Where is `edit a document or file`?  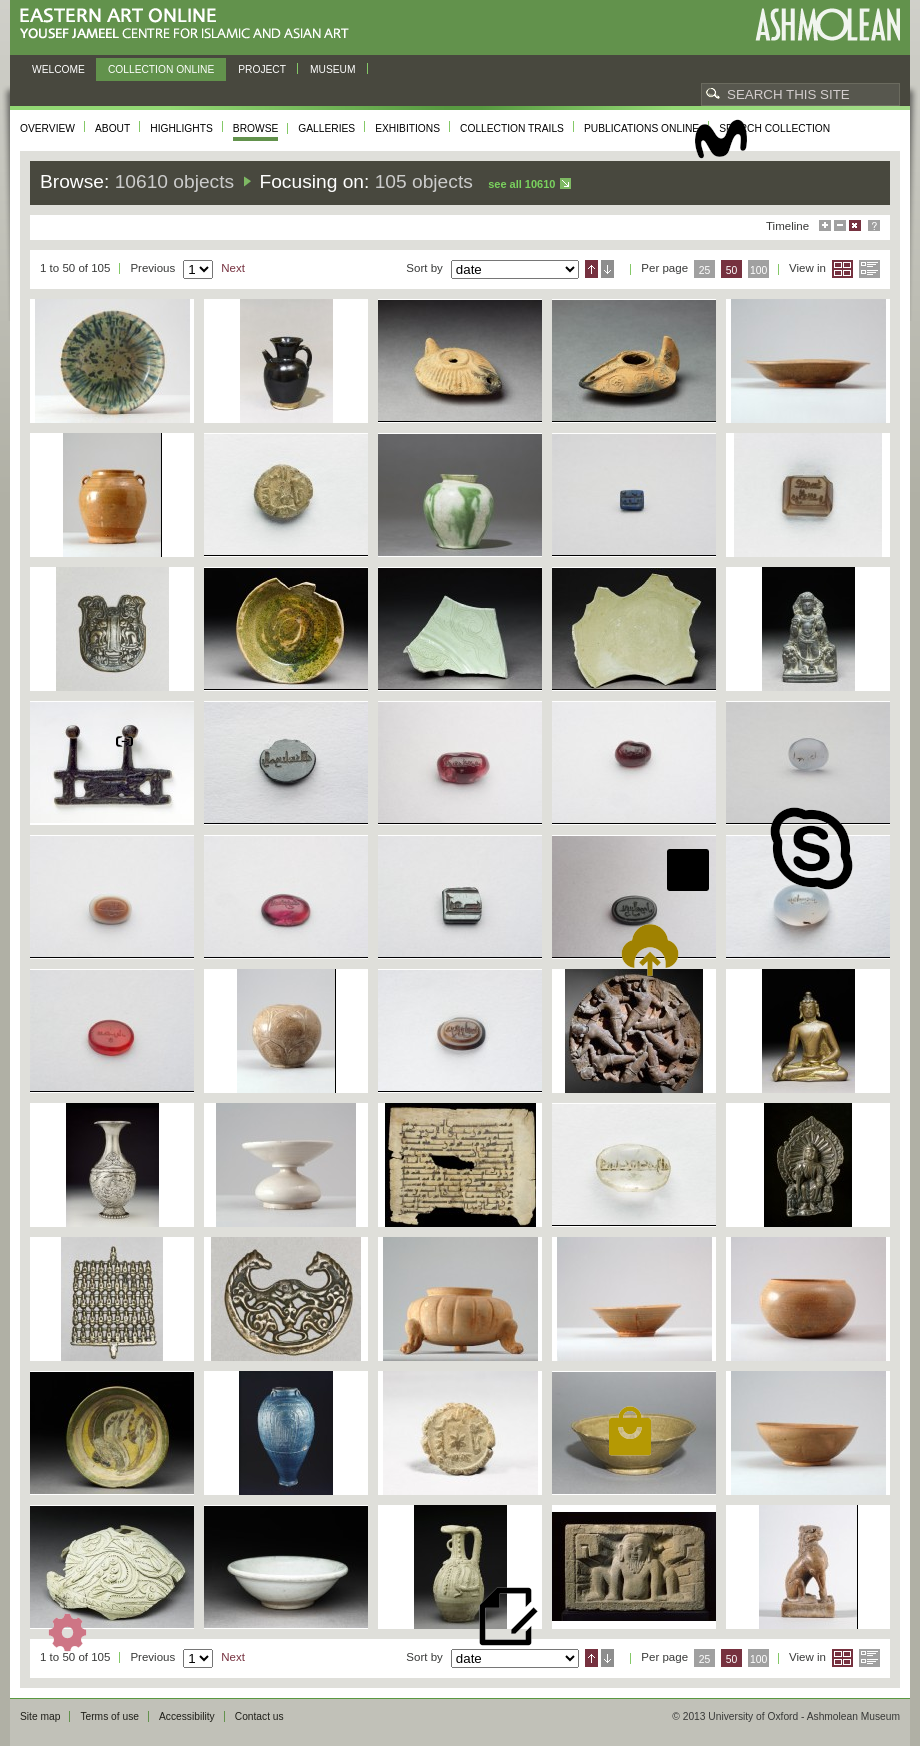 edit a document or file is located at coordinates (505, 1616).